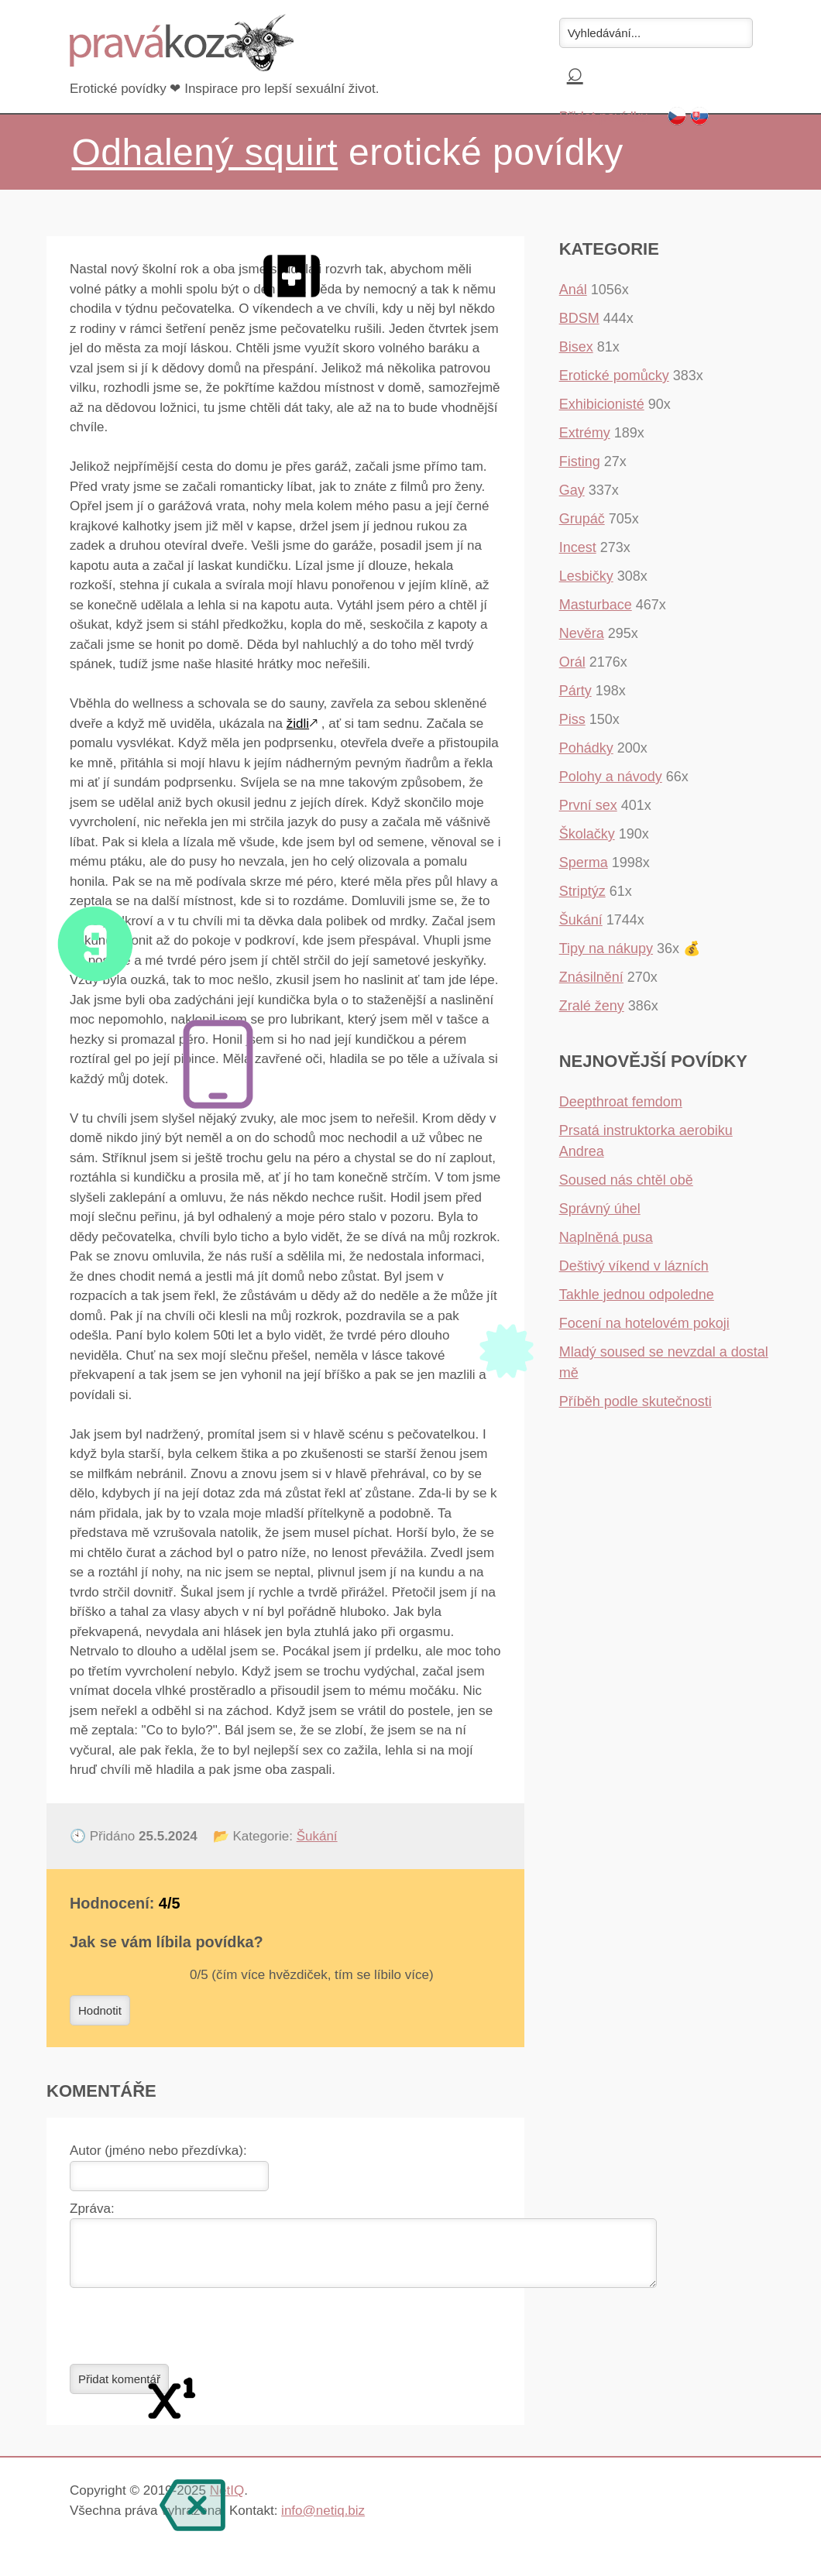  What do you see at coordinates (95, 944) in the screenshot?
I see `indicates item number 9 in a numbered list or sequence` at bounding box center [95, 944].